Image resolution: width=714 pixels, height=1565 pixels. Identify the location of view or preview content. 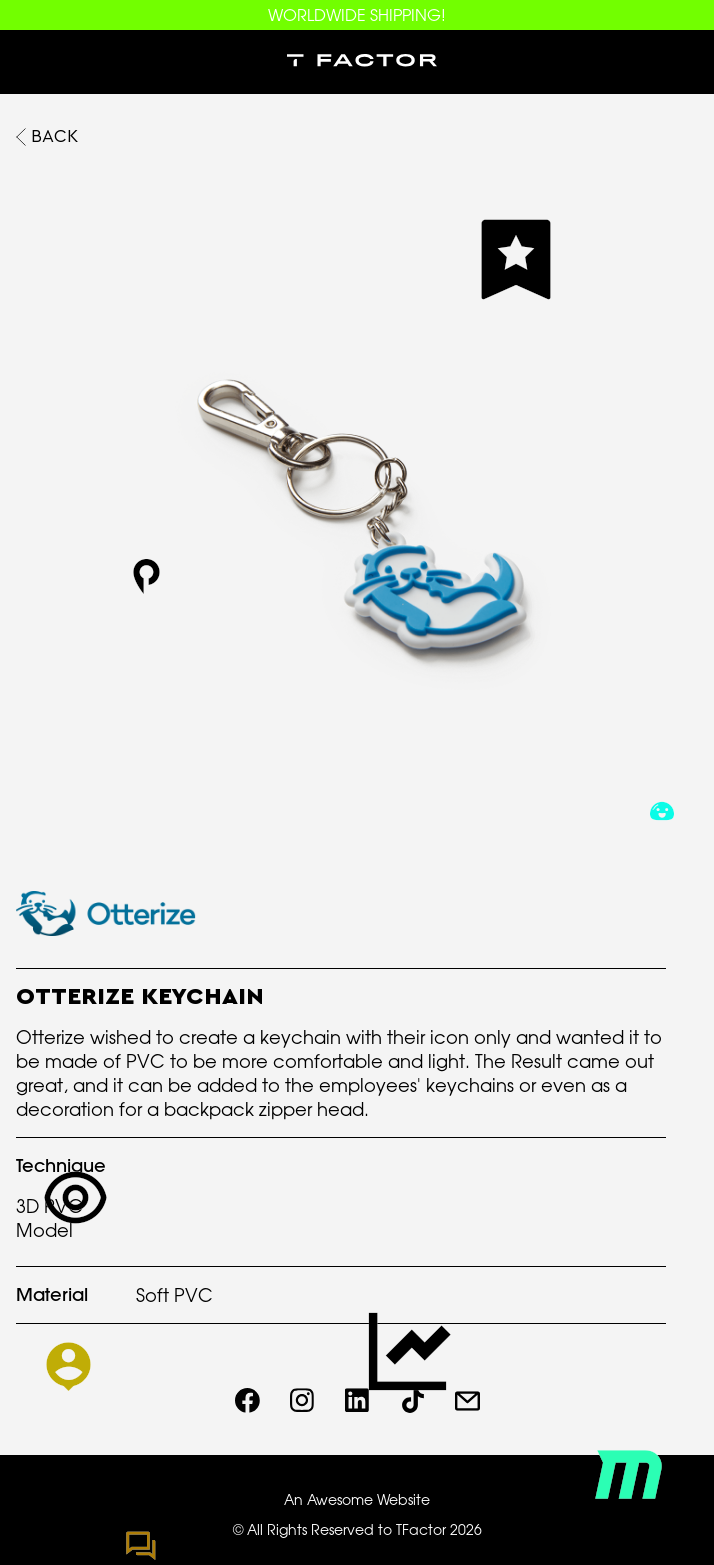
(75, 1197).